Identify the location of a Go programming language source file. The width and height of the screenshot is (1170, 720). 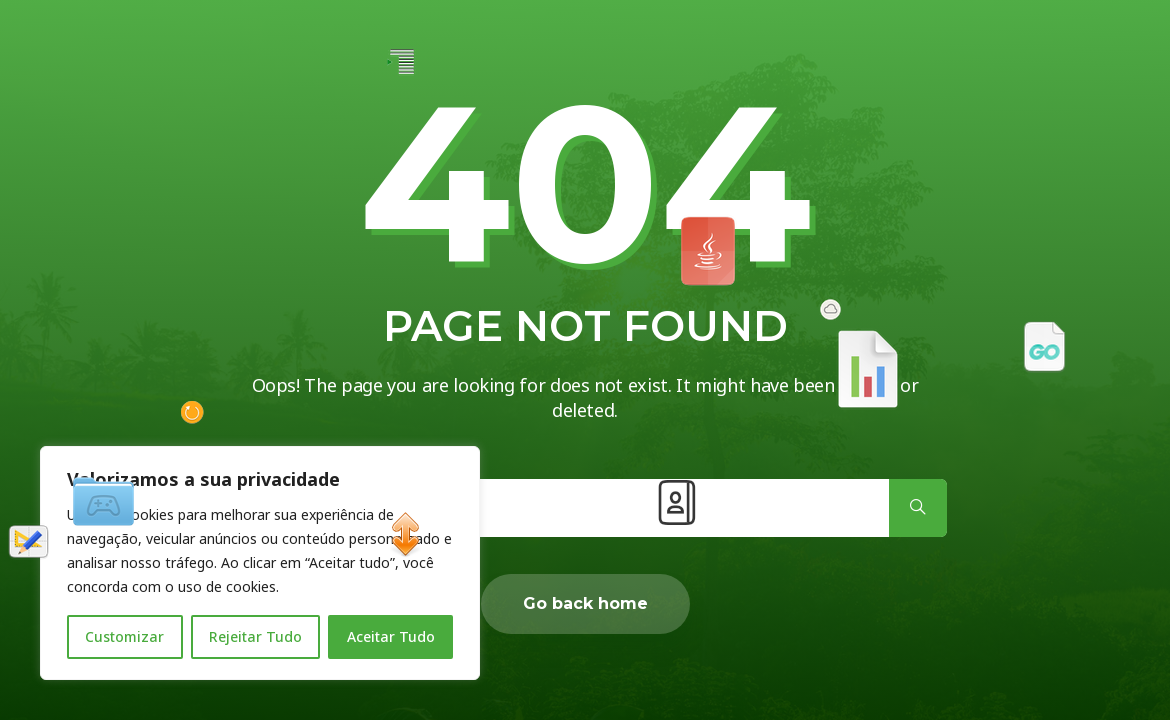
(1044, 346).